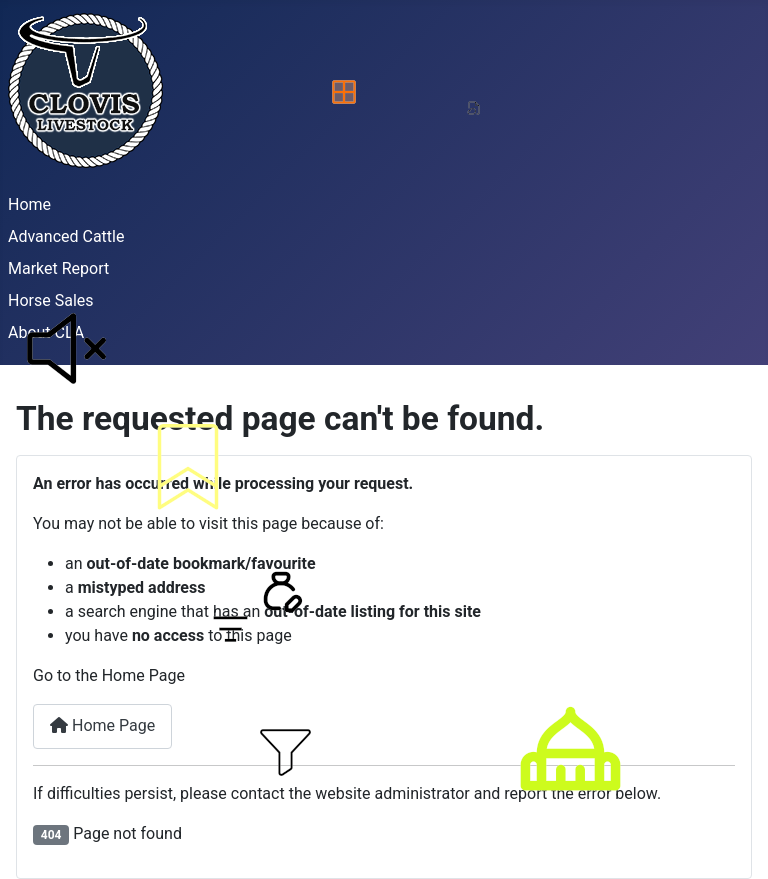 The image size is (768, 879). What do you see at coordinates (474, 108) in the screenshot?
I see `access cloud-stored files` at bounding box center [474, 108].